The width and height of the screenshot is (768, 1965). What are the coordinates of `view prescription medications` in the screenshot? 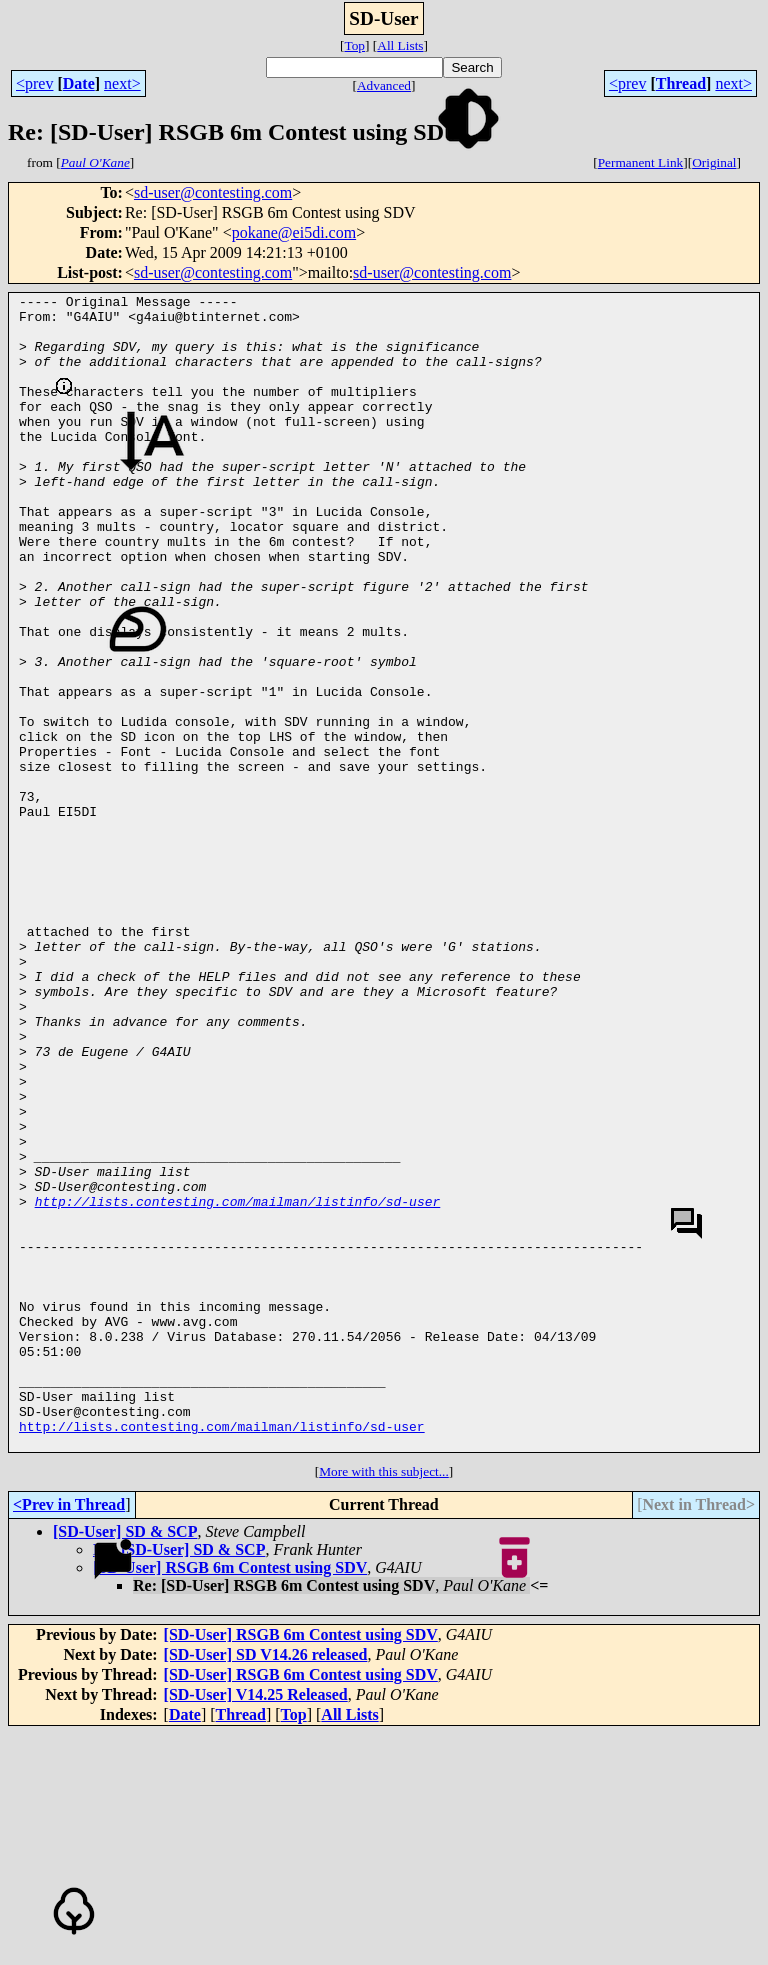 It's located at (514, 1557).